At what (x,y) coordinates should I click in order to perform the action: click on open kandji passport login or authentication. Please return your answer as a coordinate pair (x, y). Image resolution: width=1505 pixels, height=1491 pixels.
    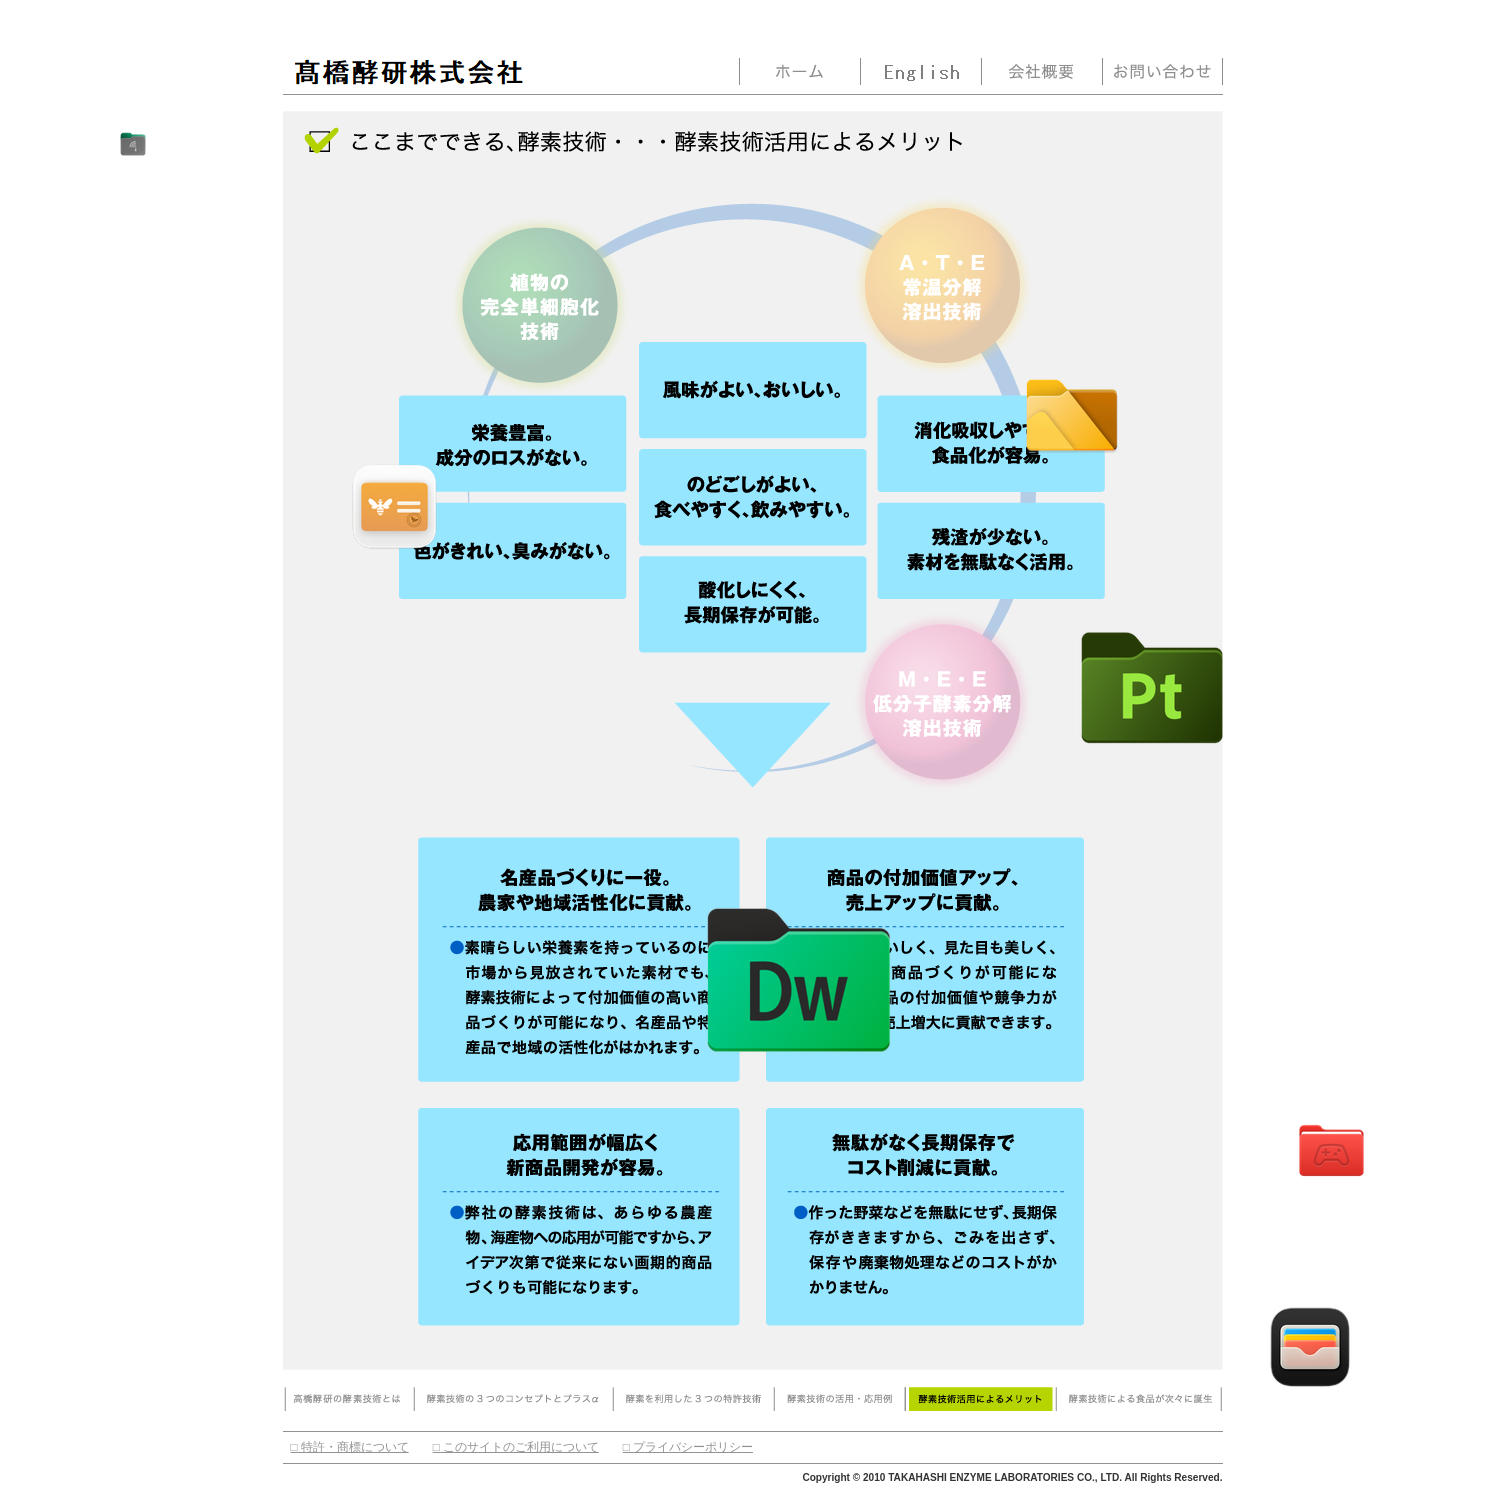
    Looking at the image, I should click on (394, 506).